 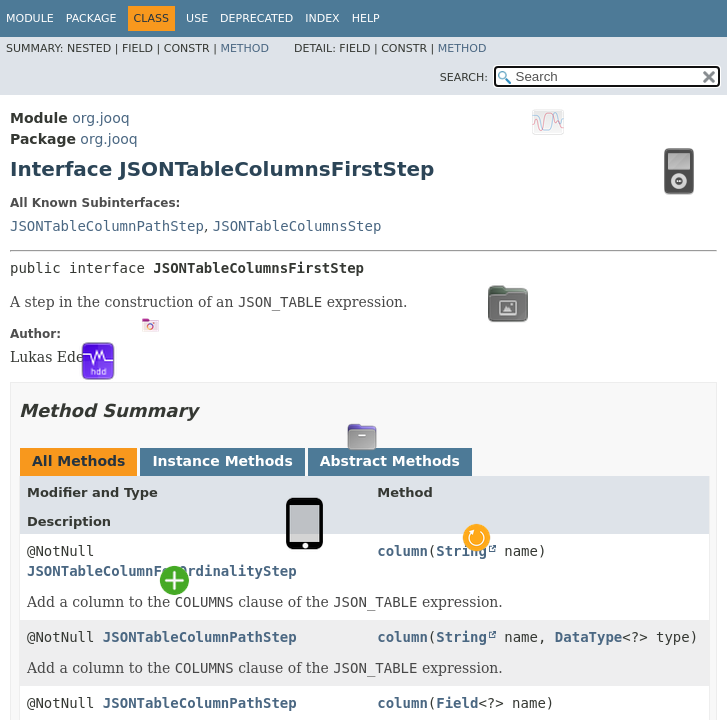 What do you see at coordinates (150, 325) in the screenshot?
I see `open folder containing instagram downloads` at bounding box center [150, 325].